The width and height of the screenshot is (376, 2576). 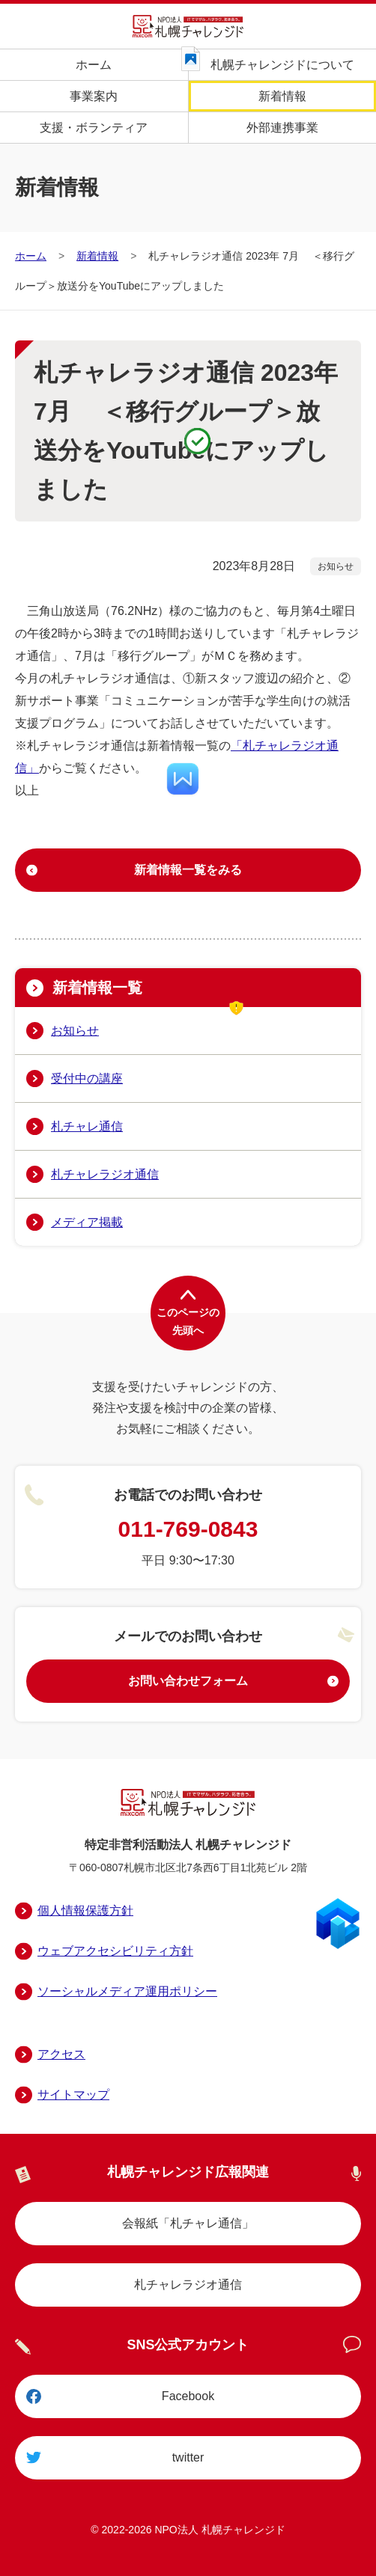 I want to click on indicates a security warning or alert, so click(x=236, y=1008).